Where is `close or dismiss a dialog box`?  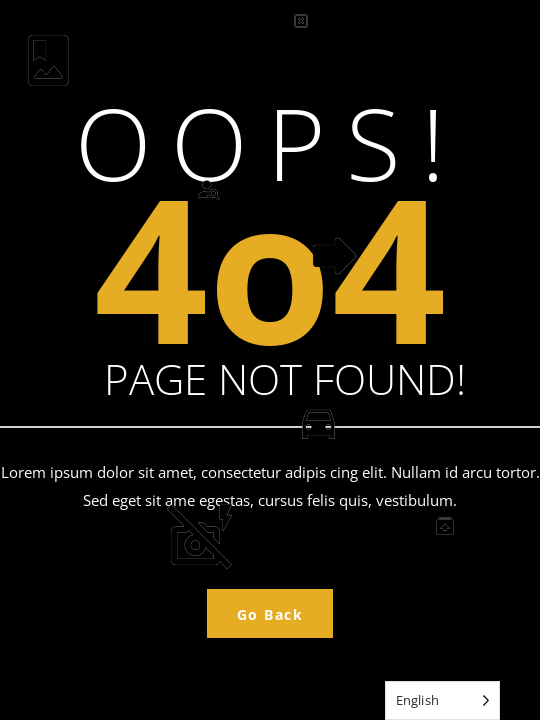 close or dismiss a dialog box is located at coordinates (301, 21).